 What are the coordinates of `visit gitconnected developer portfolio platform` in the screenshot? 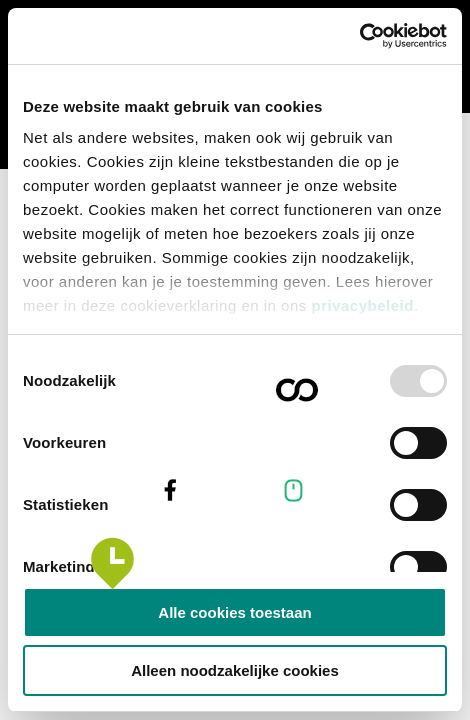 It's located at (297, 390).